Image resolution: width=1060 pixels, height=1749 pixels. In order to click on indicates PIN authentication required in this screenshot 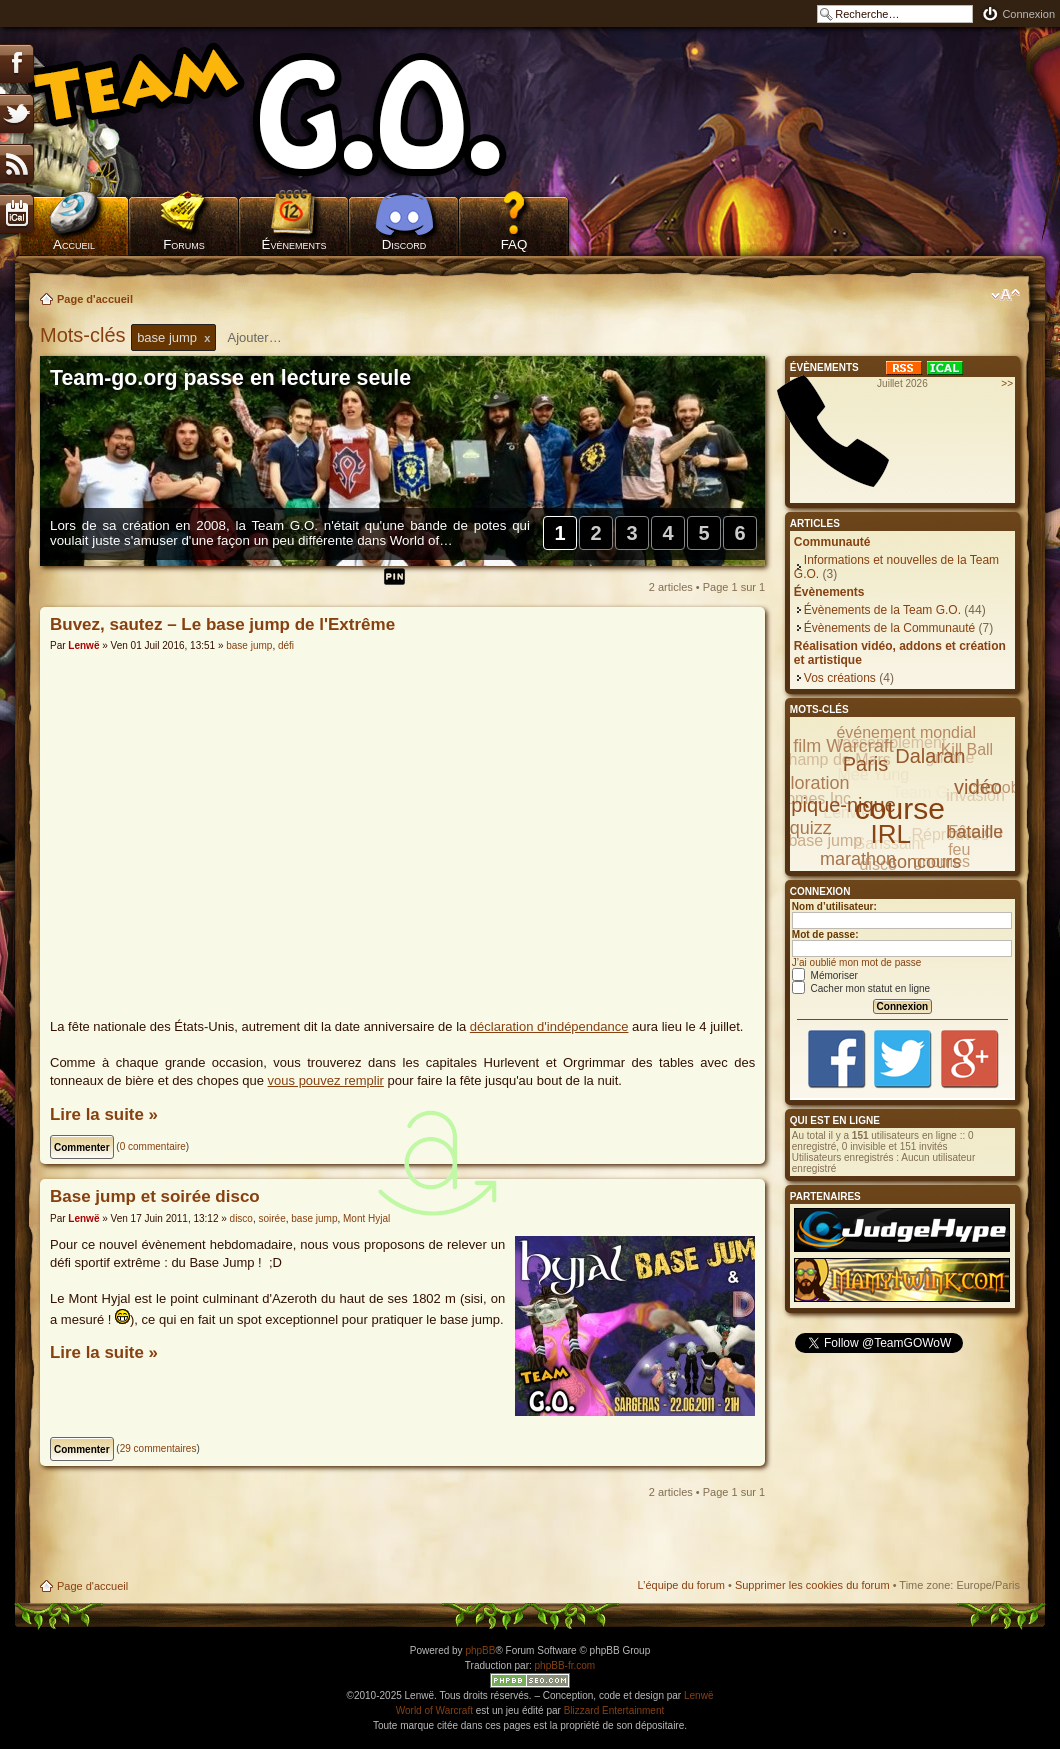, I will do `click(394, 576)`.